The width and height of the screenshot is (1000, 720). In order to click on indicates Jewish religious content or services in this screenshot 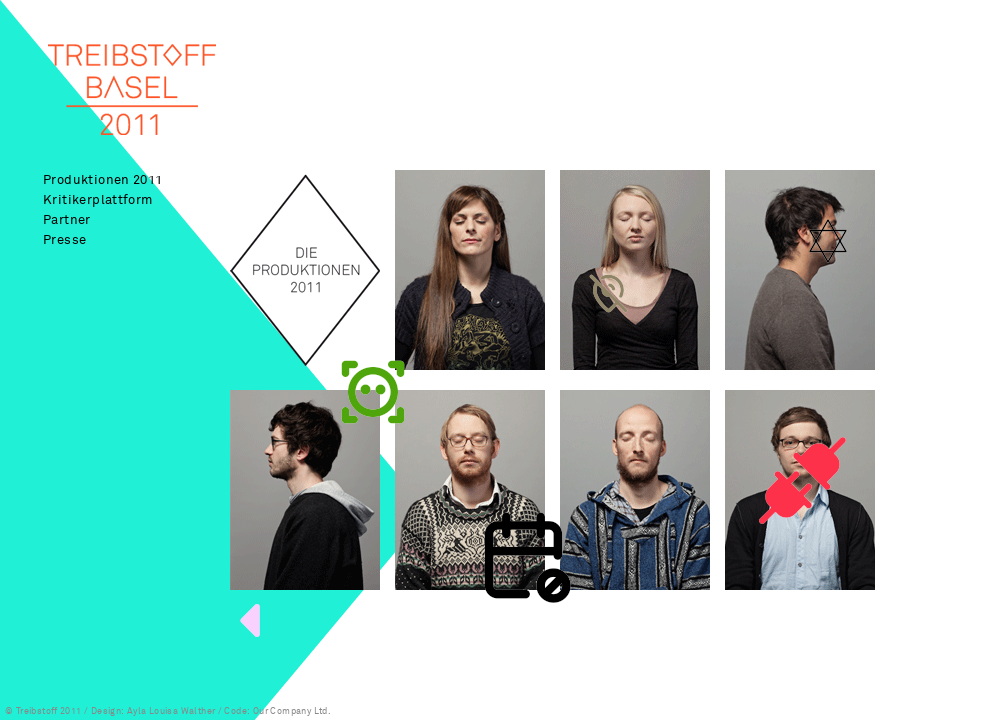, I will do `click(828, 241)`.